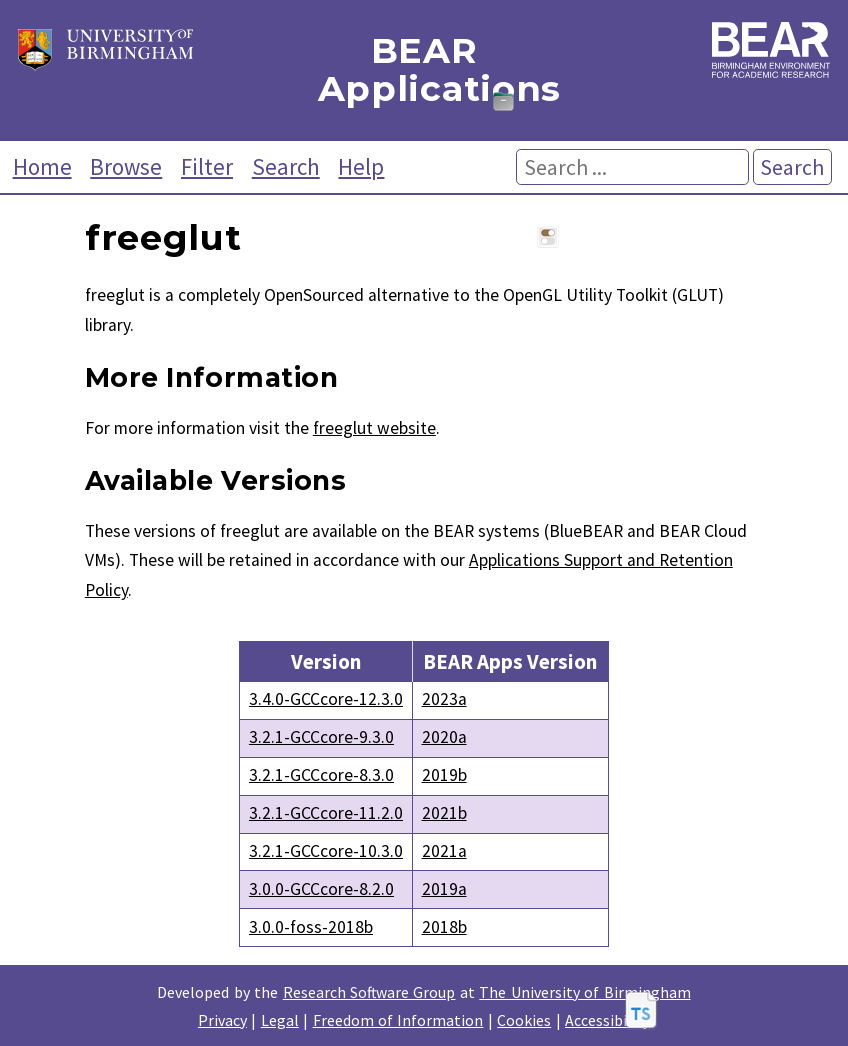 Image resolution: width=848 pixels, height=1046 pixels. What do you see at coordinates (503, 101) in the screenshot?
I see `open the file manager` at bounding box center [503, 101].